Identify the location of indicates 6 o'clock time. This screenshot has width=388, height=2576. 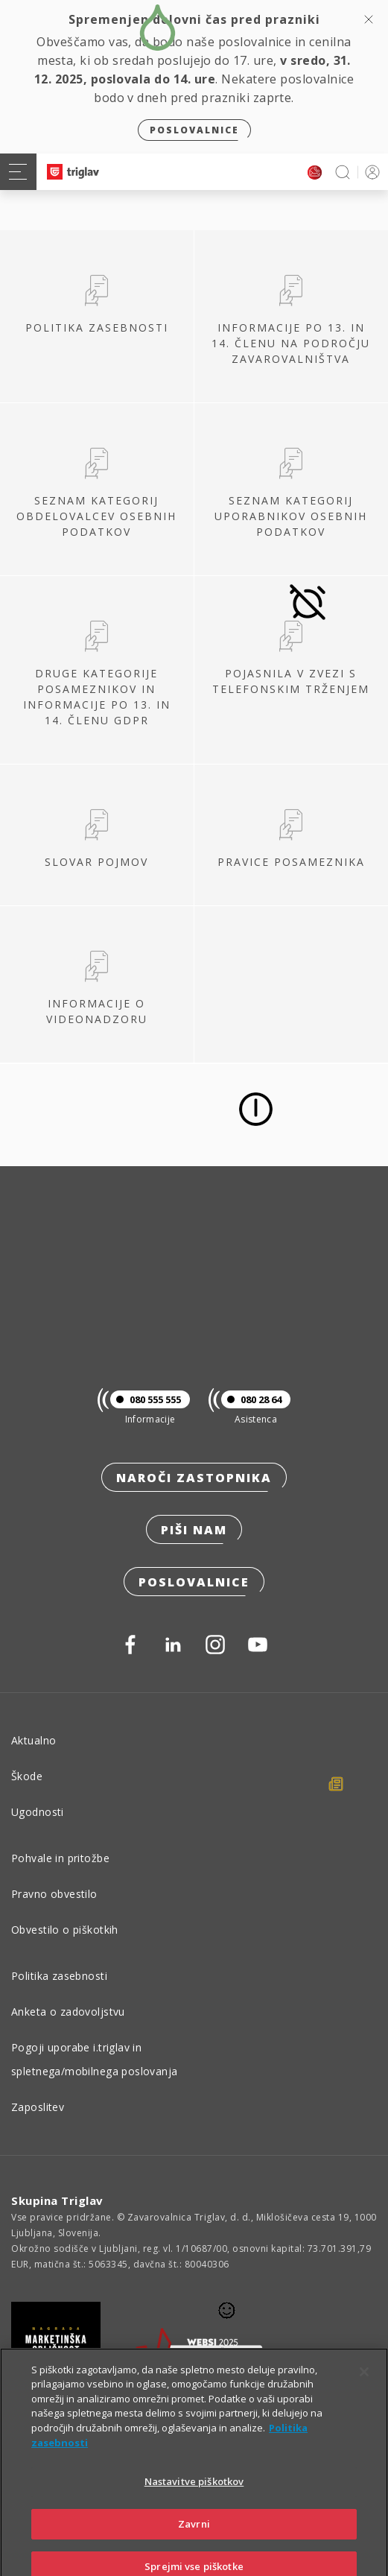
(255, 1109).